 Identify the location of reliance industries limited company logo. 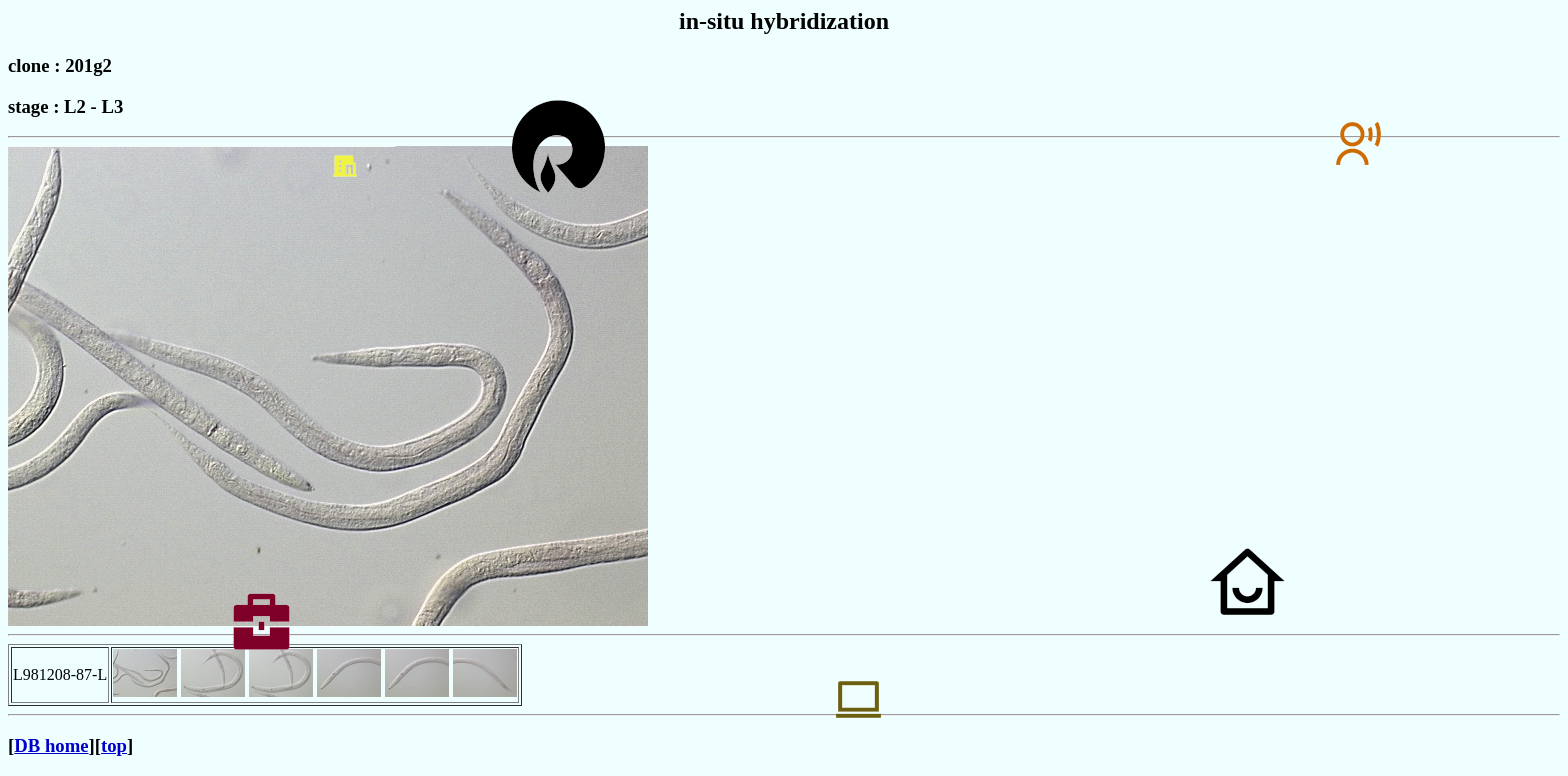
(558, 146).